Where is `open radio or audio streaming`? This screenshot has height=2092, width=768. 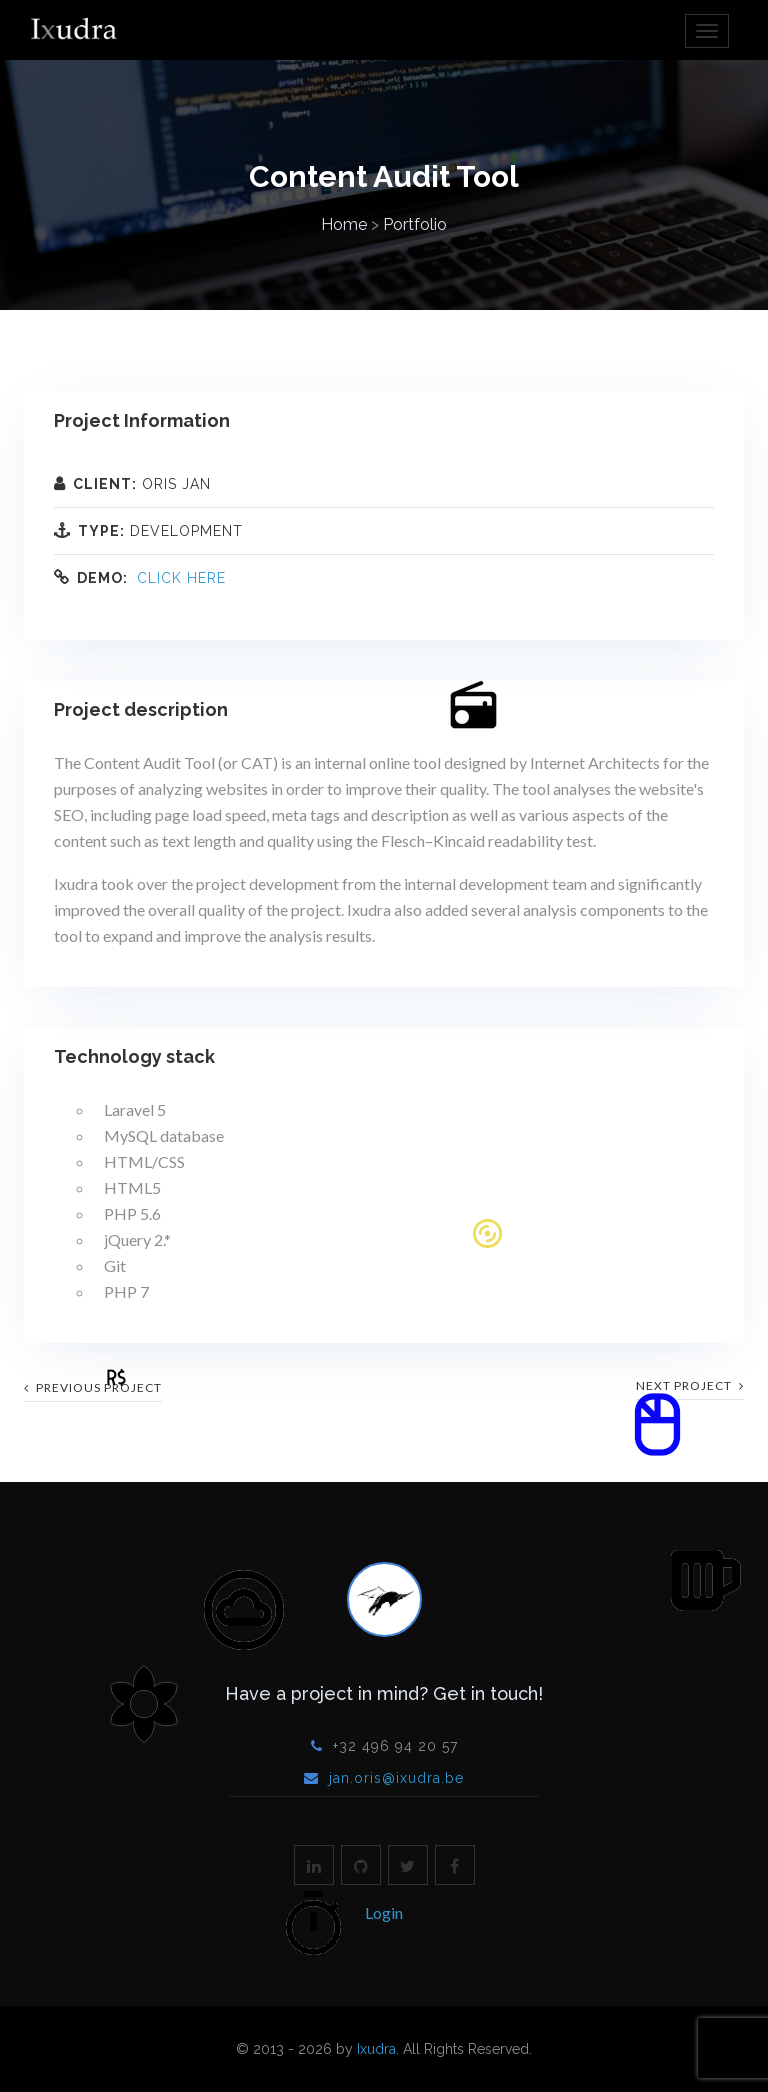 open radio or audio streaming is located at coordinates (473, 705).